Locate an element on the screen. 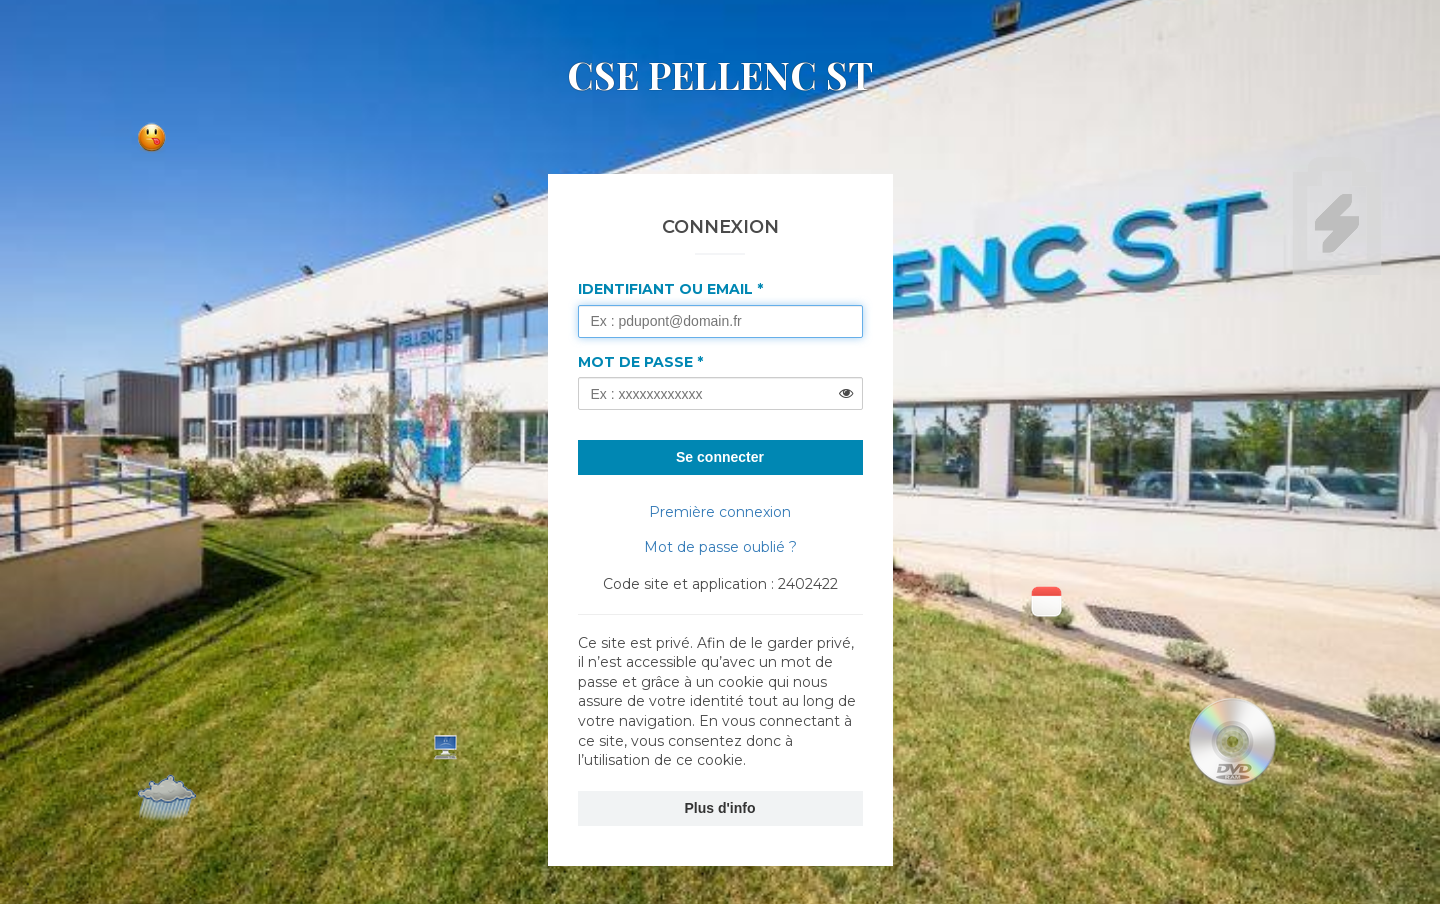 The image size is (1440, 904). indicates device is connected to power is located at coordinates (1337, 216).